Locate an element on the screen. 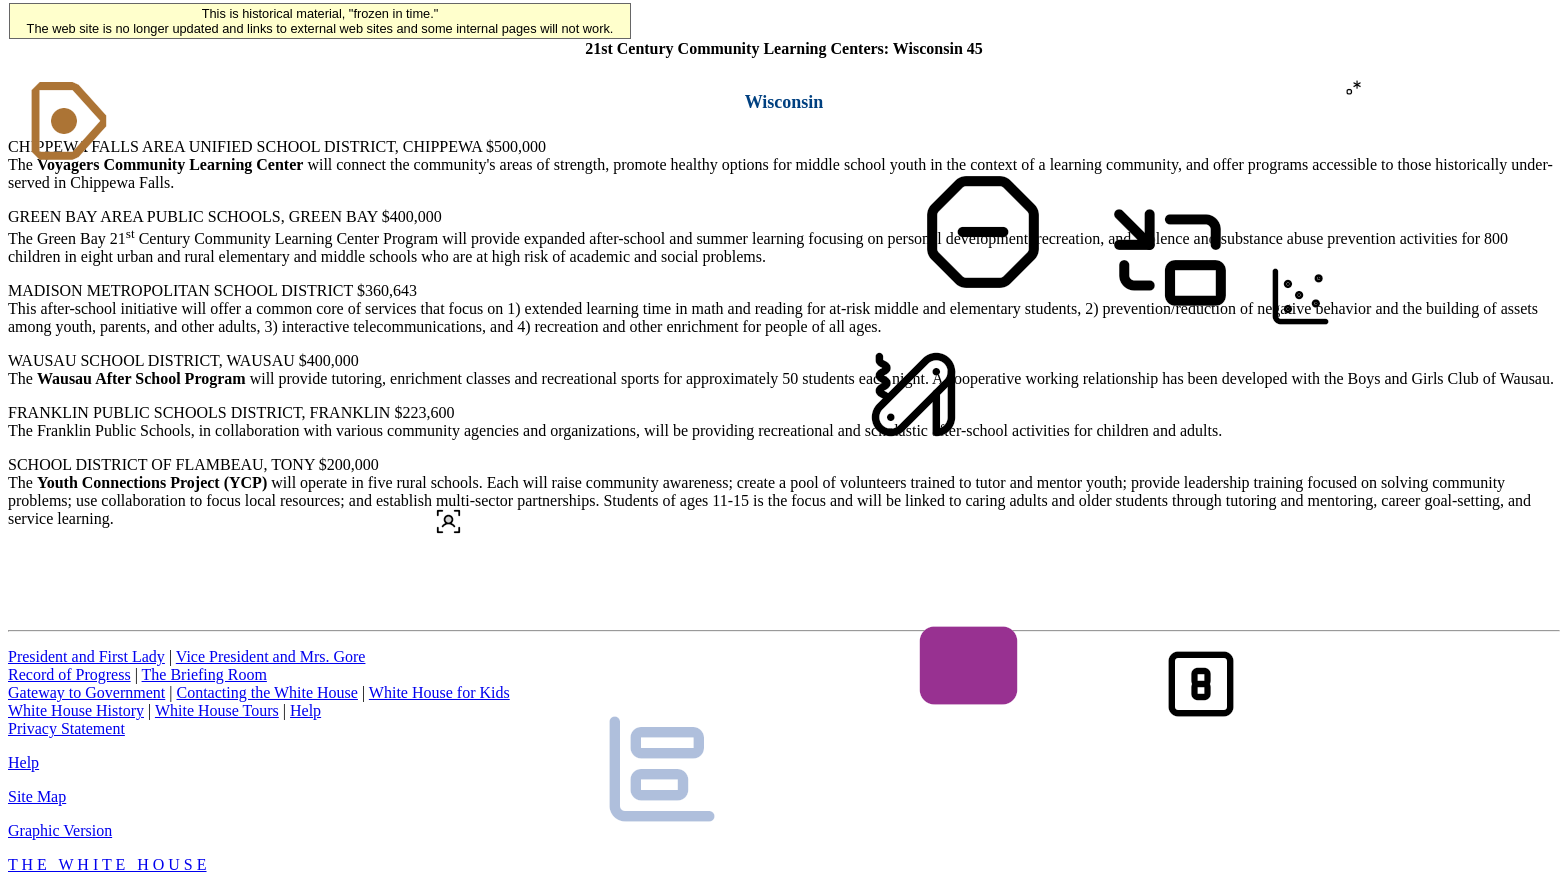 This screenshot has height=890, width=1568. indicates the current active line during debugging is located at coordinates (64, 121).